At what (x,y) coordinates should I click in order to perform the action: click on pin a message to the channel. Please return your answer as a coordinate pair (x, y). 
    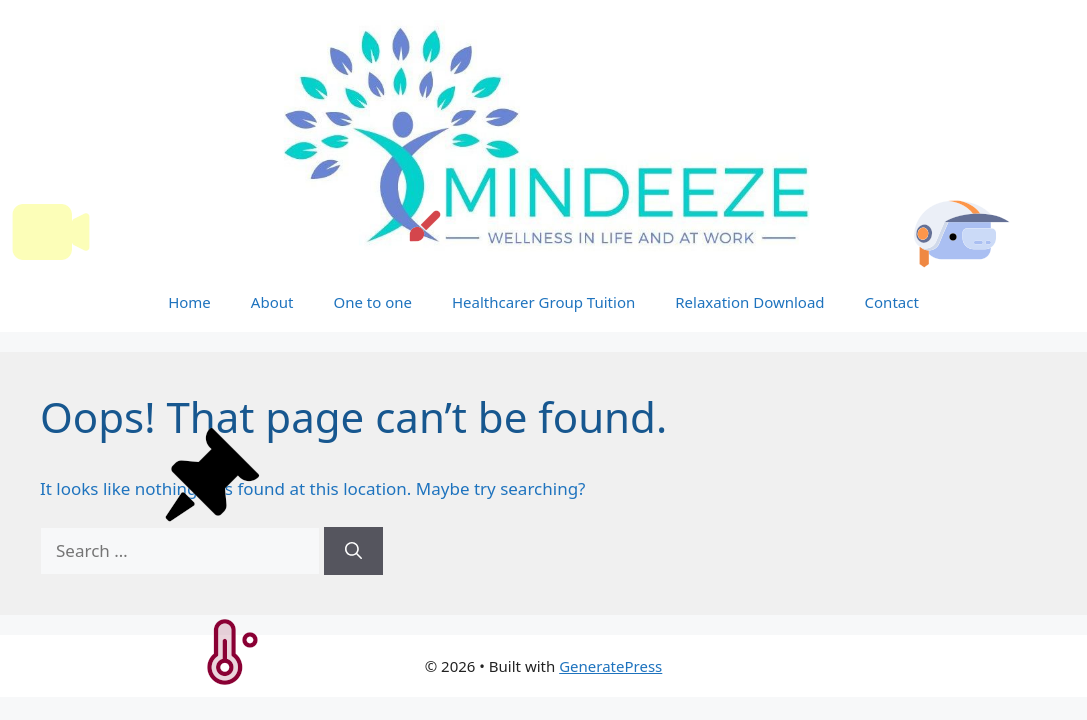
    Looking at the image, I should click on (207, 480).